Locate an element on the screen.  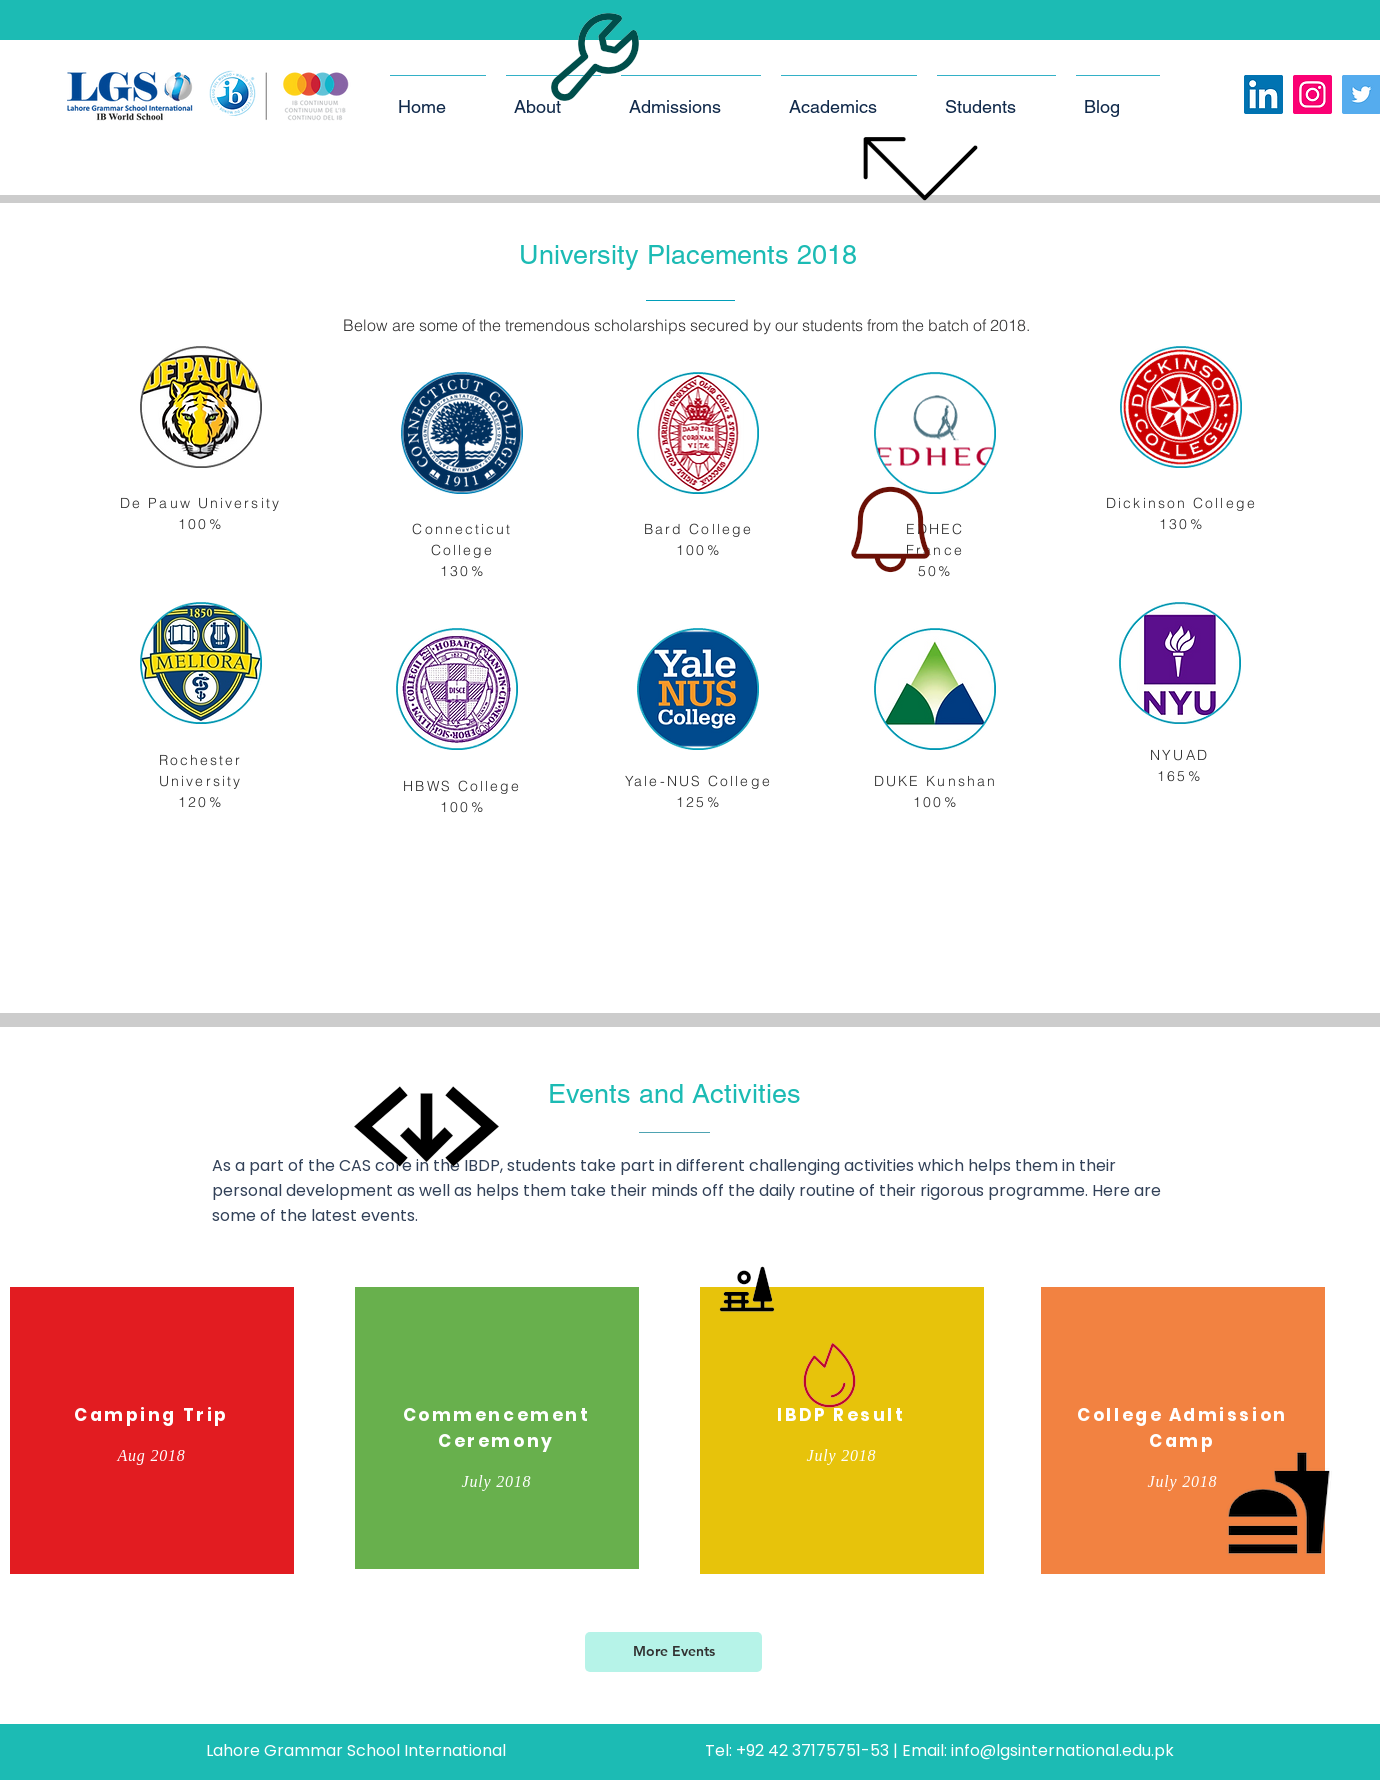
go back to previous step is located at coordinates (920, 164).